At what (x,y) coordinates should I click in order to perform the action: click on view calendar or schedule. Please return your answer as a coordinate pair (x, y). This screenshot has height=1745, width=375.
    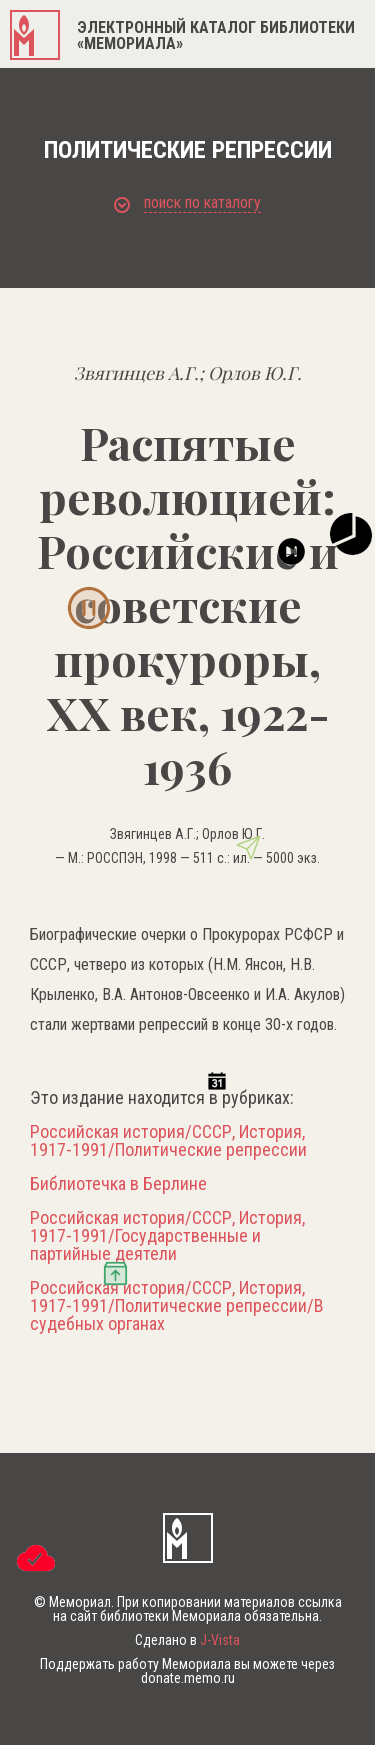
    Looking at the image, I should click on (217, 1081).